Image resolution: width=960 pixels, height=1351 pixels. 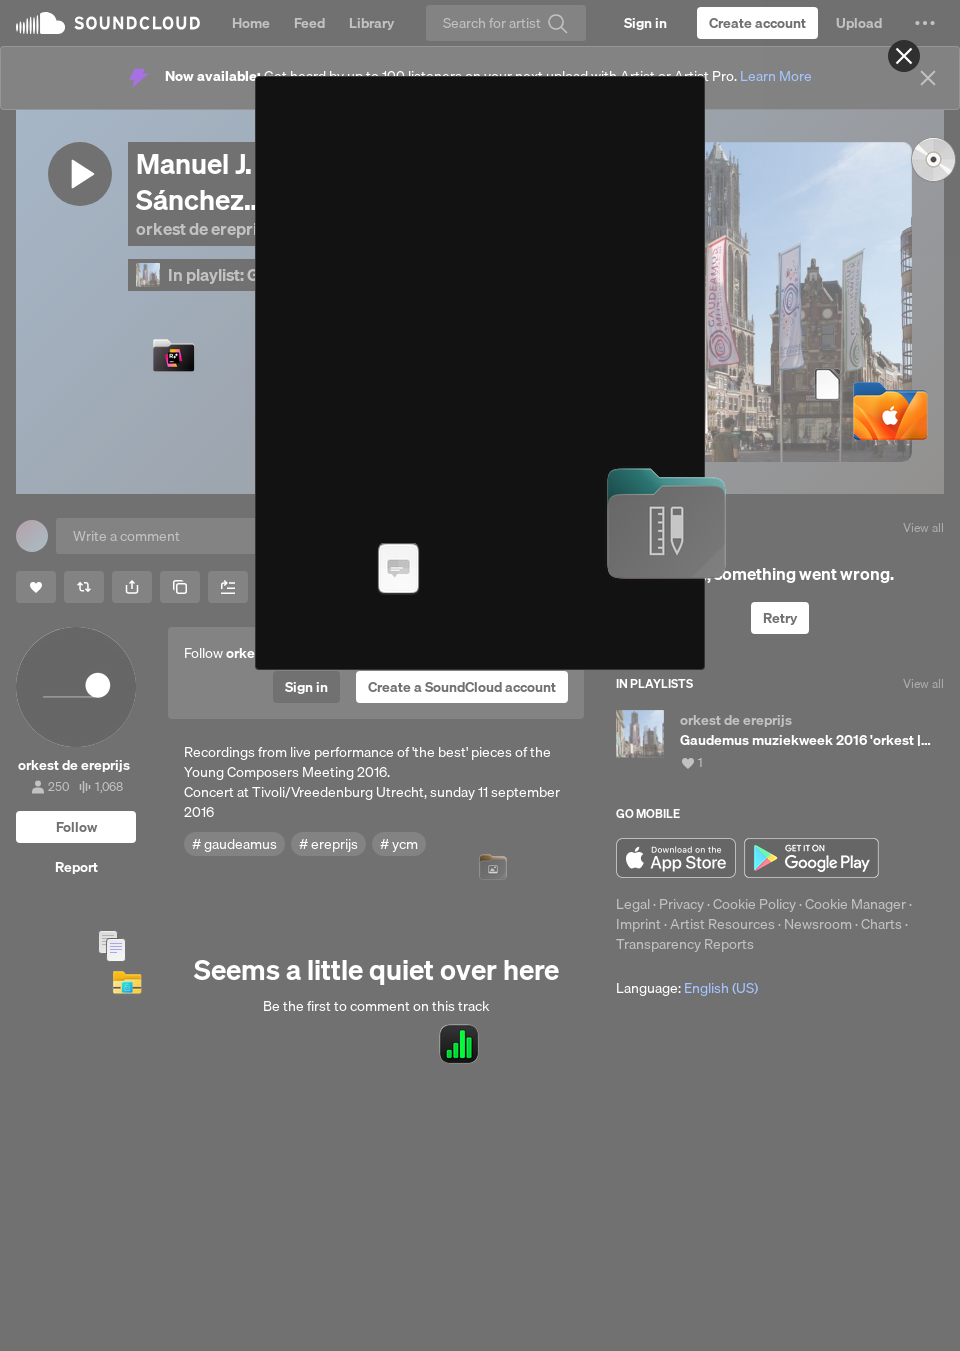 I want to click on access an unlocked or unprotected folder, so click(x=127, y=983).